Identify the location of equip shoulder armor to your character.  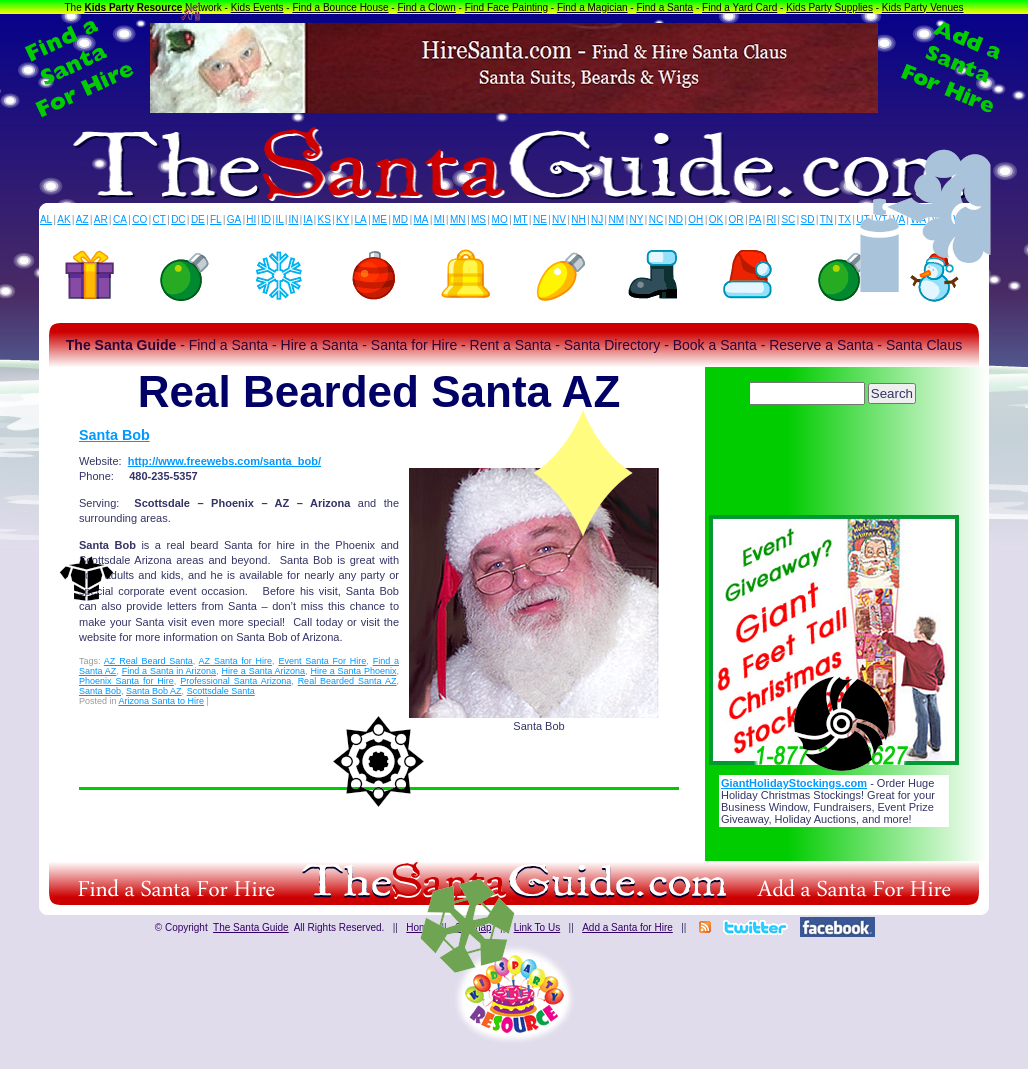
(86, 578).